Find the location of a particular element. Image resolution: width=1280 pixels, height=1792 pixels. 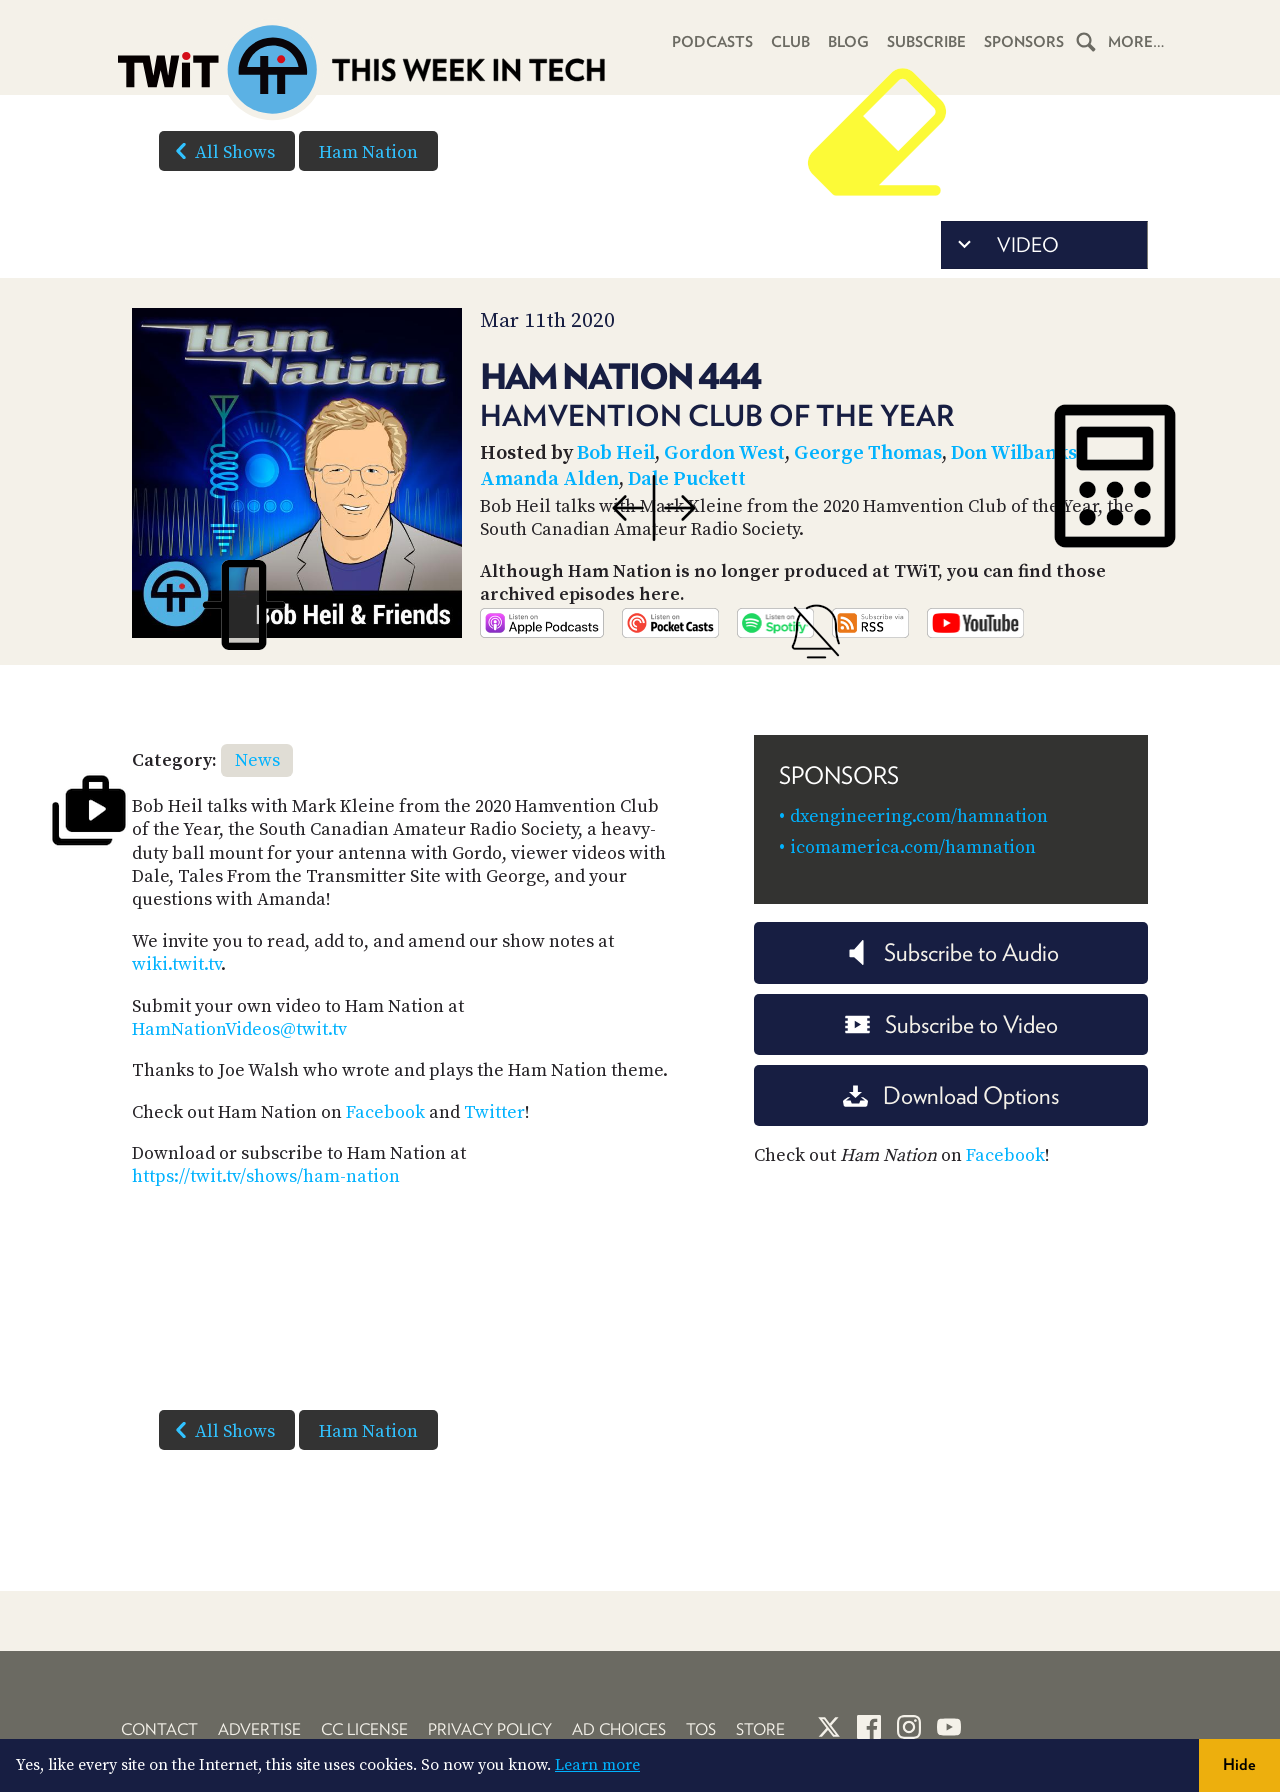

view your purchased videos or media is located at coordinates (89, 812).